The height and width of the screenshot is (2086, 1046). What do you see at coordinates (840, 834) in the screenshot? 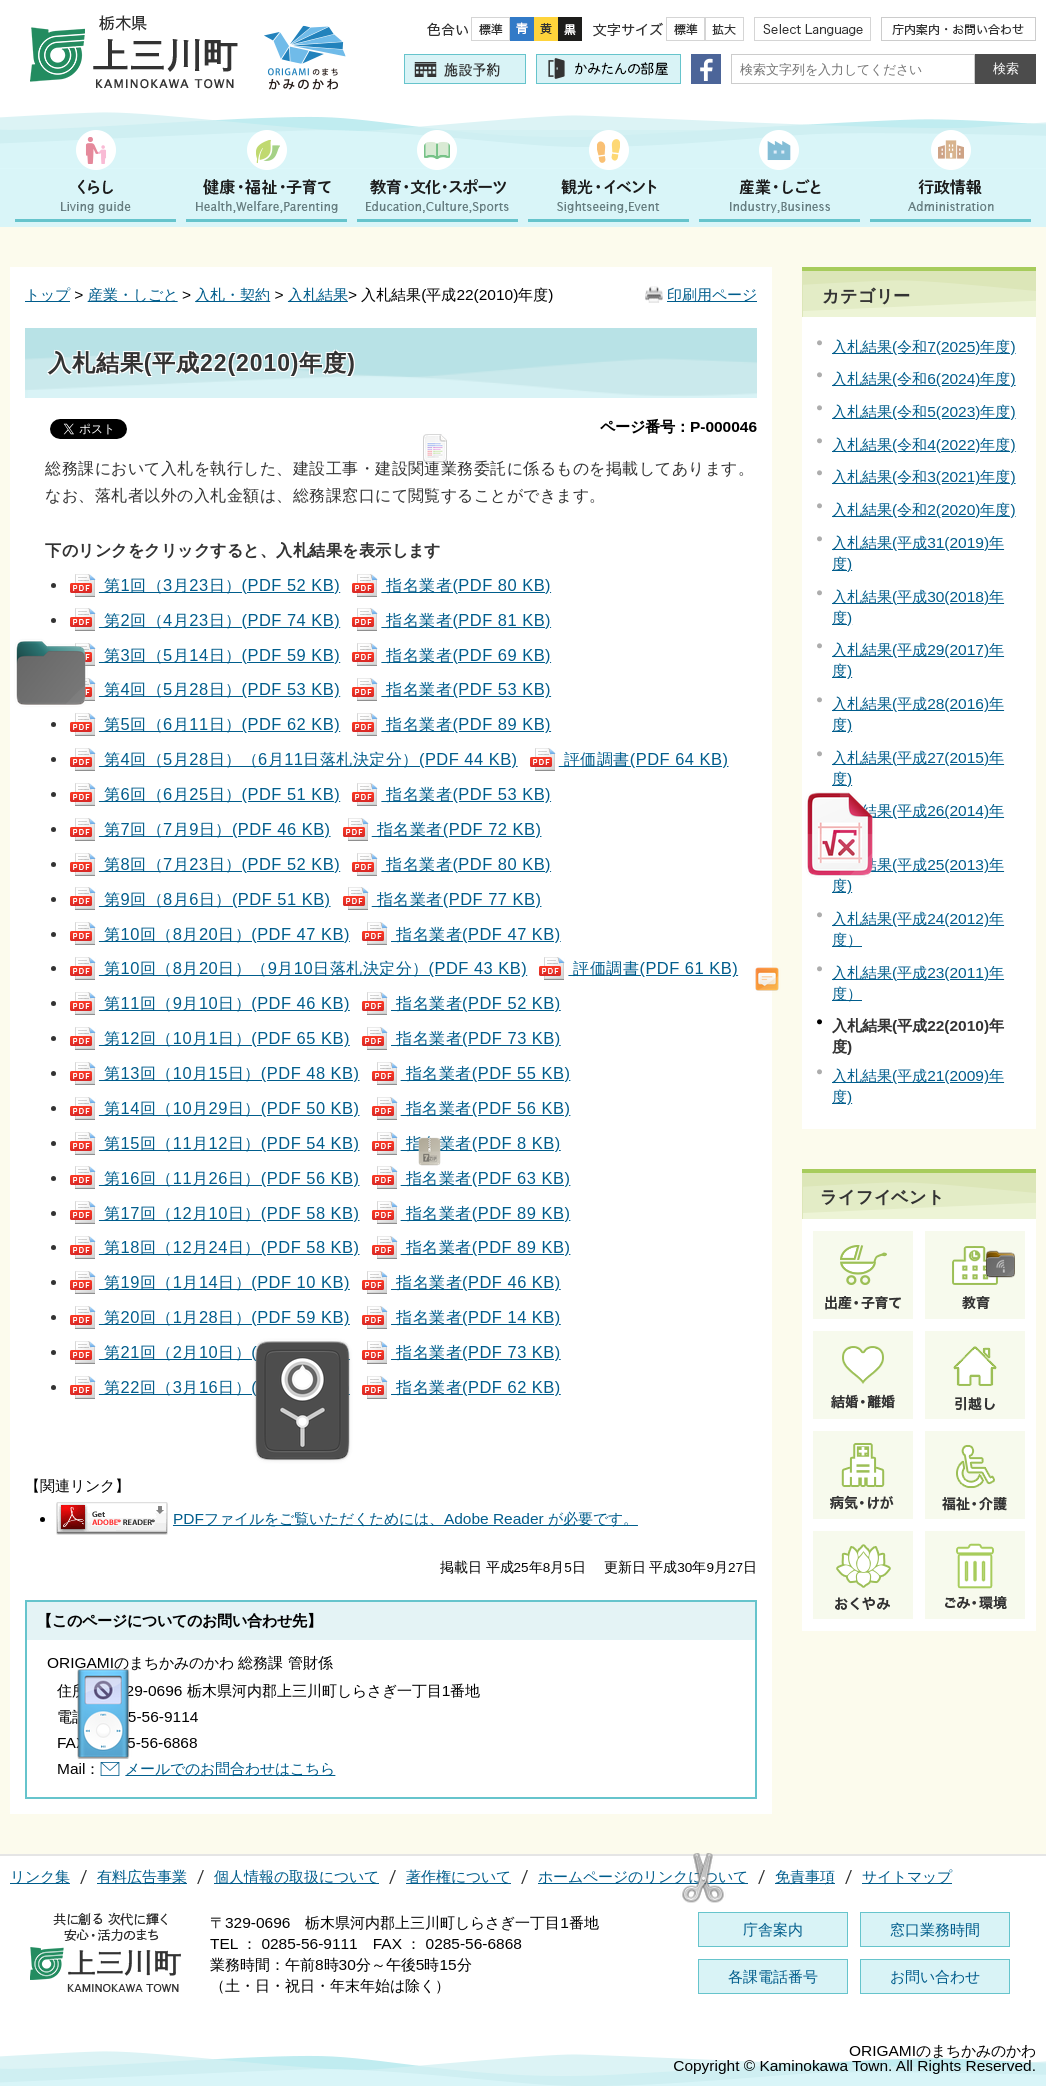
I see `open an opendocument formula template file` at bounding box center [840, 834].